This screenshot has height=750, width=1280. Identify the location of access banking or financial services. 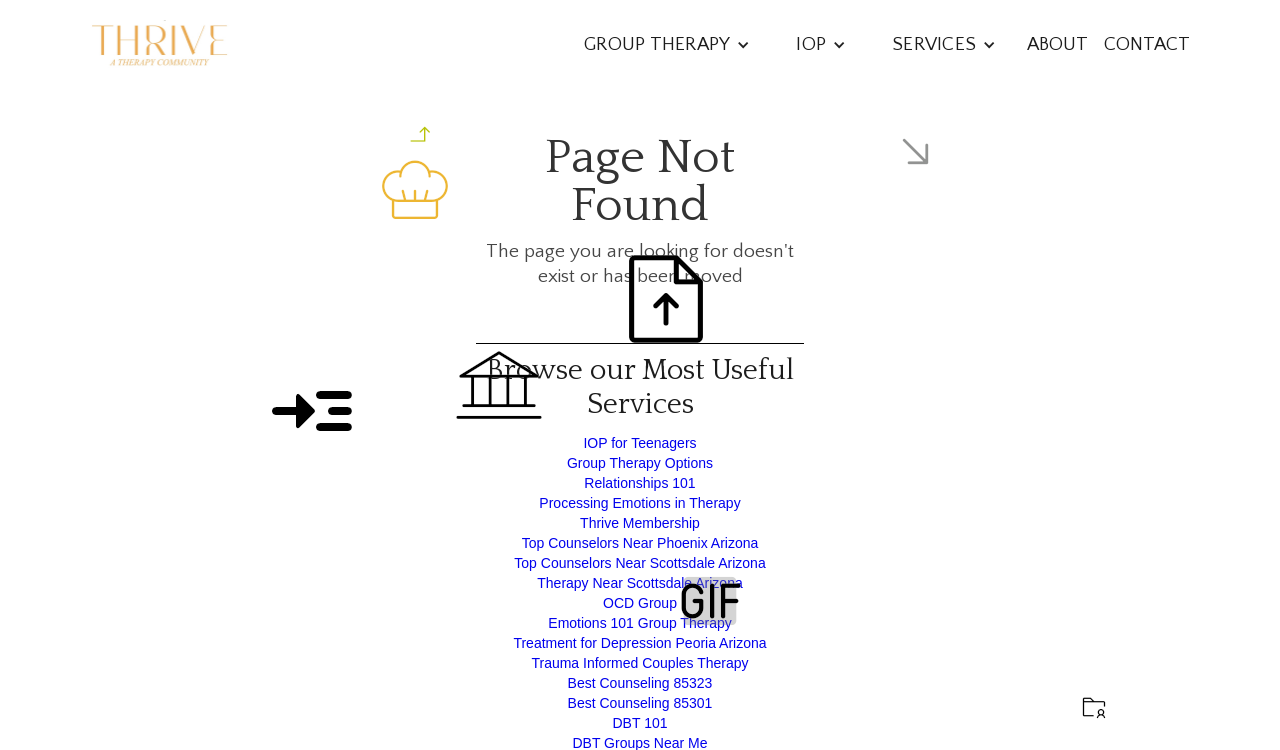
(499, 388).